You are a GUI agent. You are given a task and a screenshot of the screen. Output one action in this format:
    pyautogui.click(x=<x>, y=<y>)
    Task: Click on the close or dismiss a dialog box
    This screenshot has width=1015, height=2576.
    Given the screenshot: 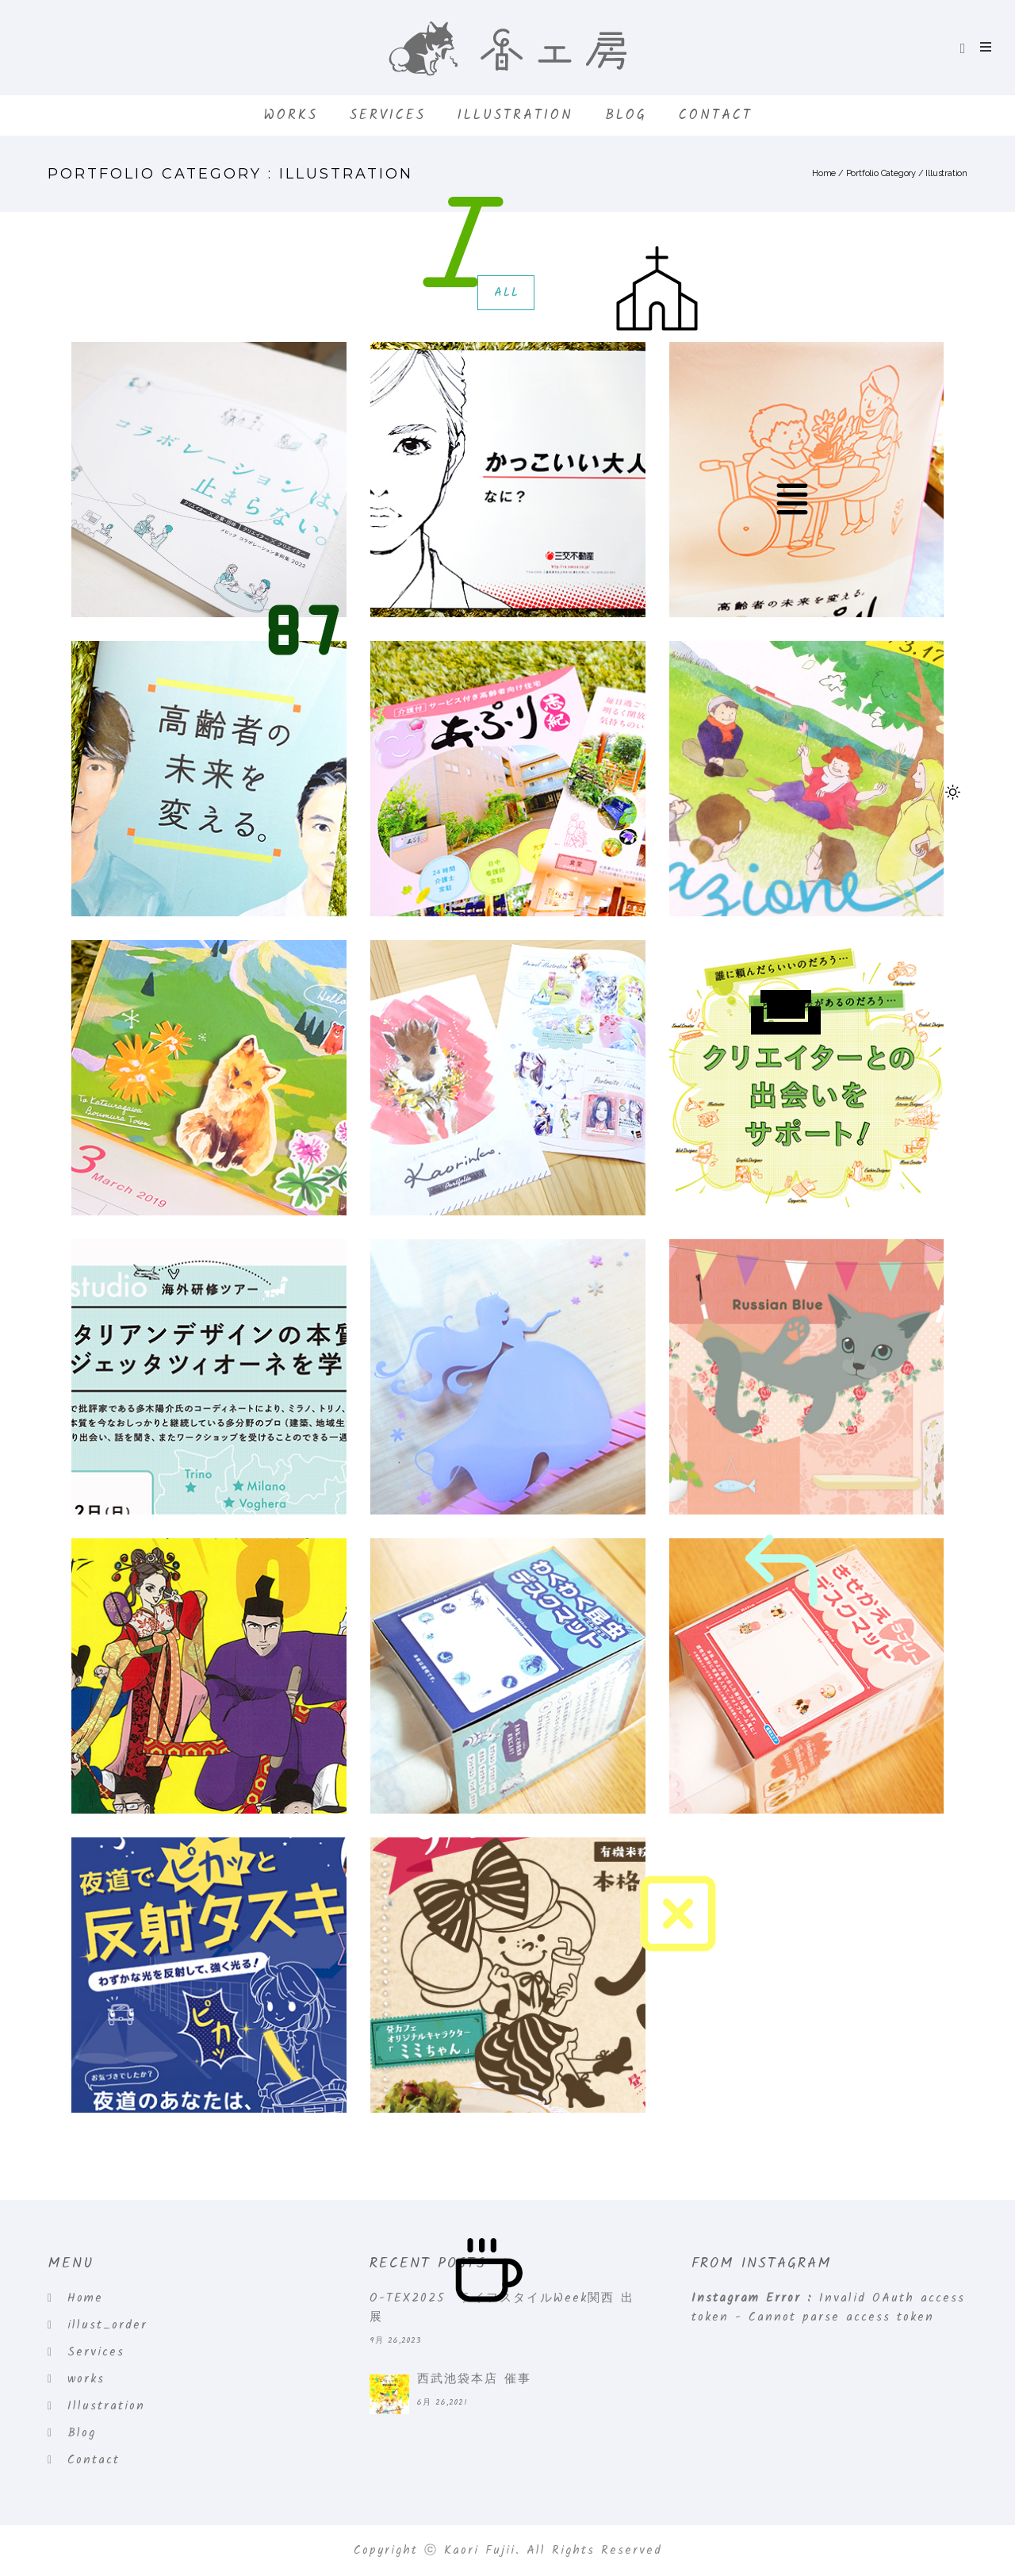 What is the action you would take?
    pyautogui.click(x=678, y=1914)
    